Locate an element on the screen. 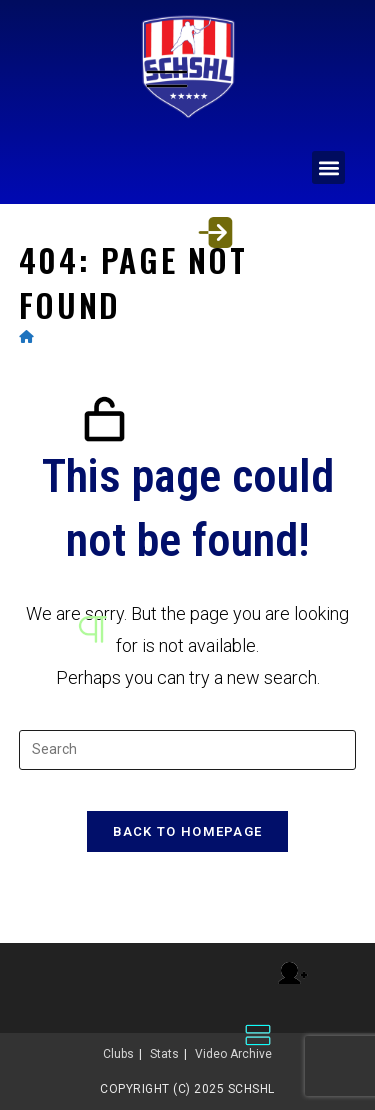 The width and height of the screenshot is (375, 1110). add a new contact or friend is located at coordinates (292, 974).